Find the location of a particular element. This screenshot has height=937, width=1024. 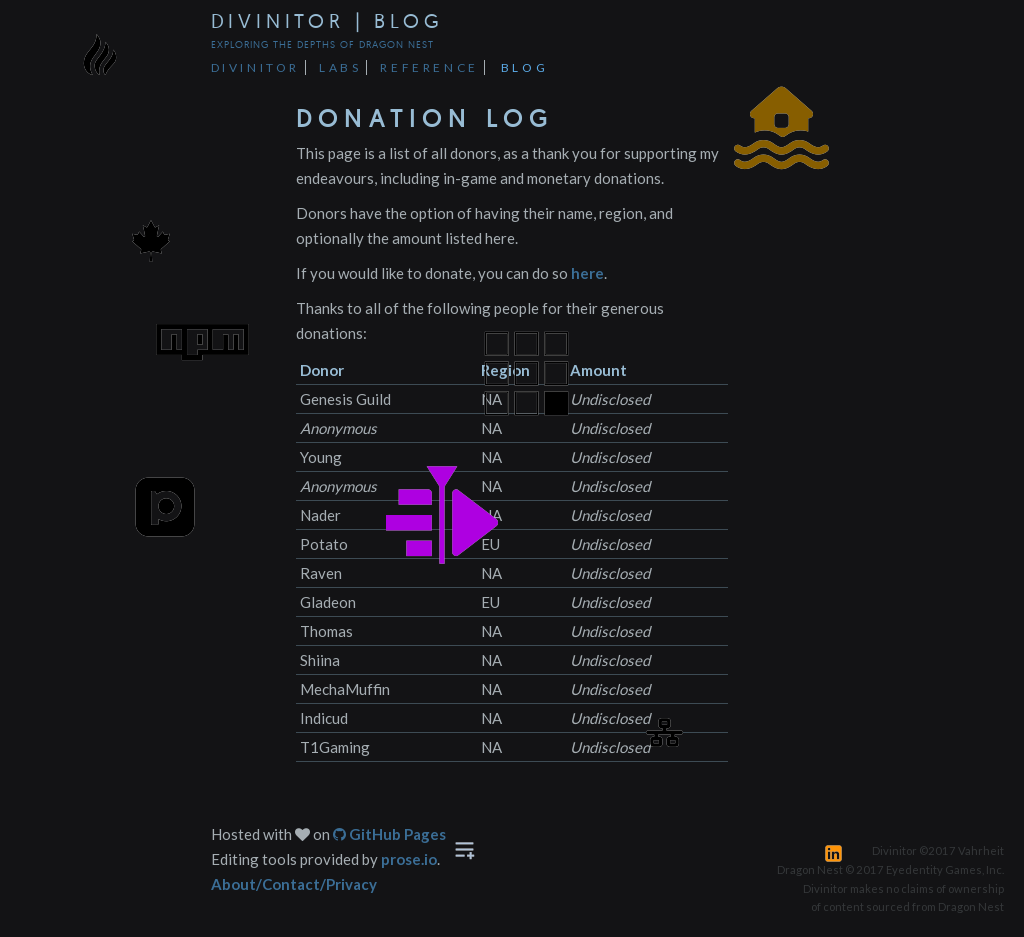

npm package manager logo is located at coordinates (202, 339).